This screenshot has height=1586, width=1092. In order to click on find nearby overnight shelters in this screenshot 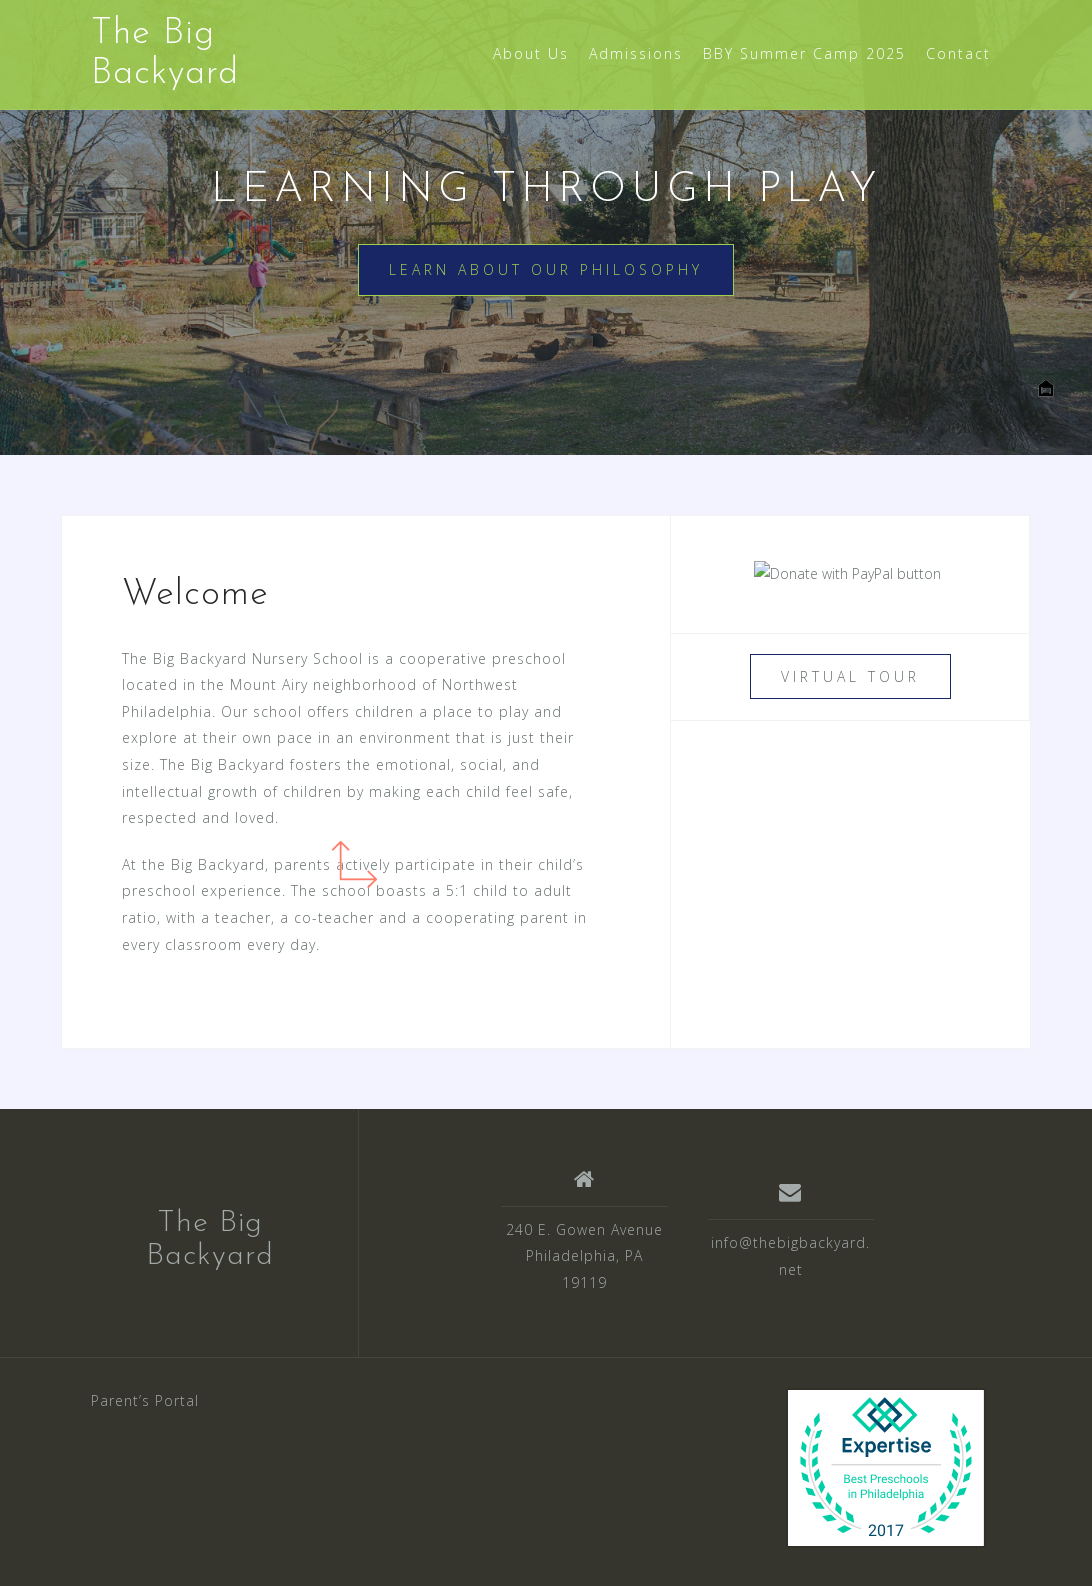, I will do `click(1046, 388)`.